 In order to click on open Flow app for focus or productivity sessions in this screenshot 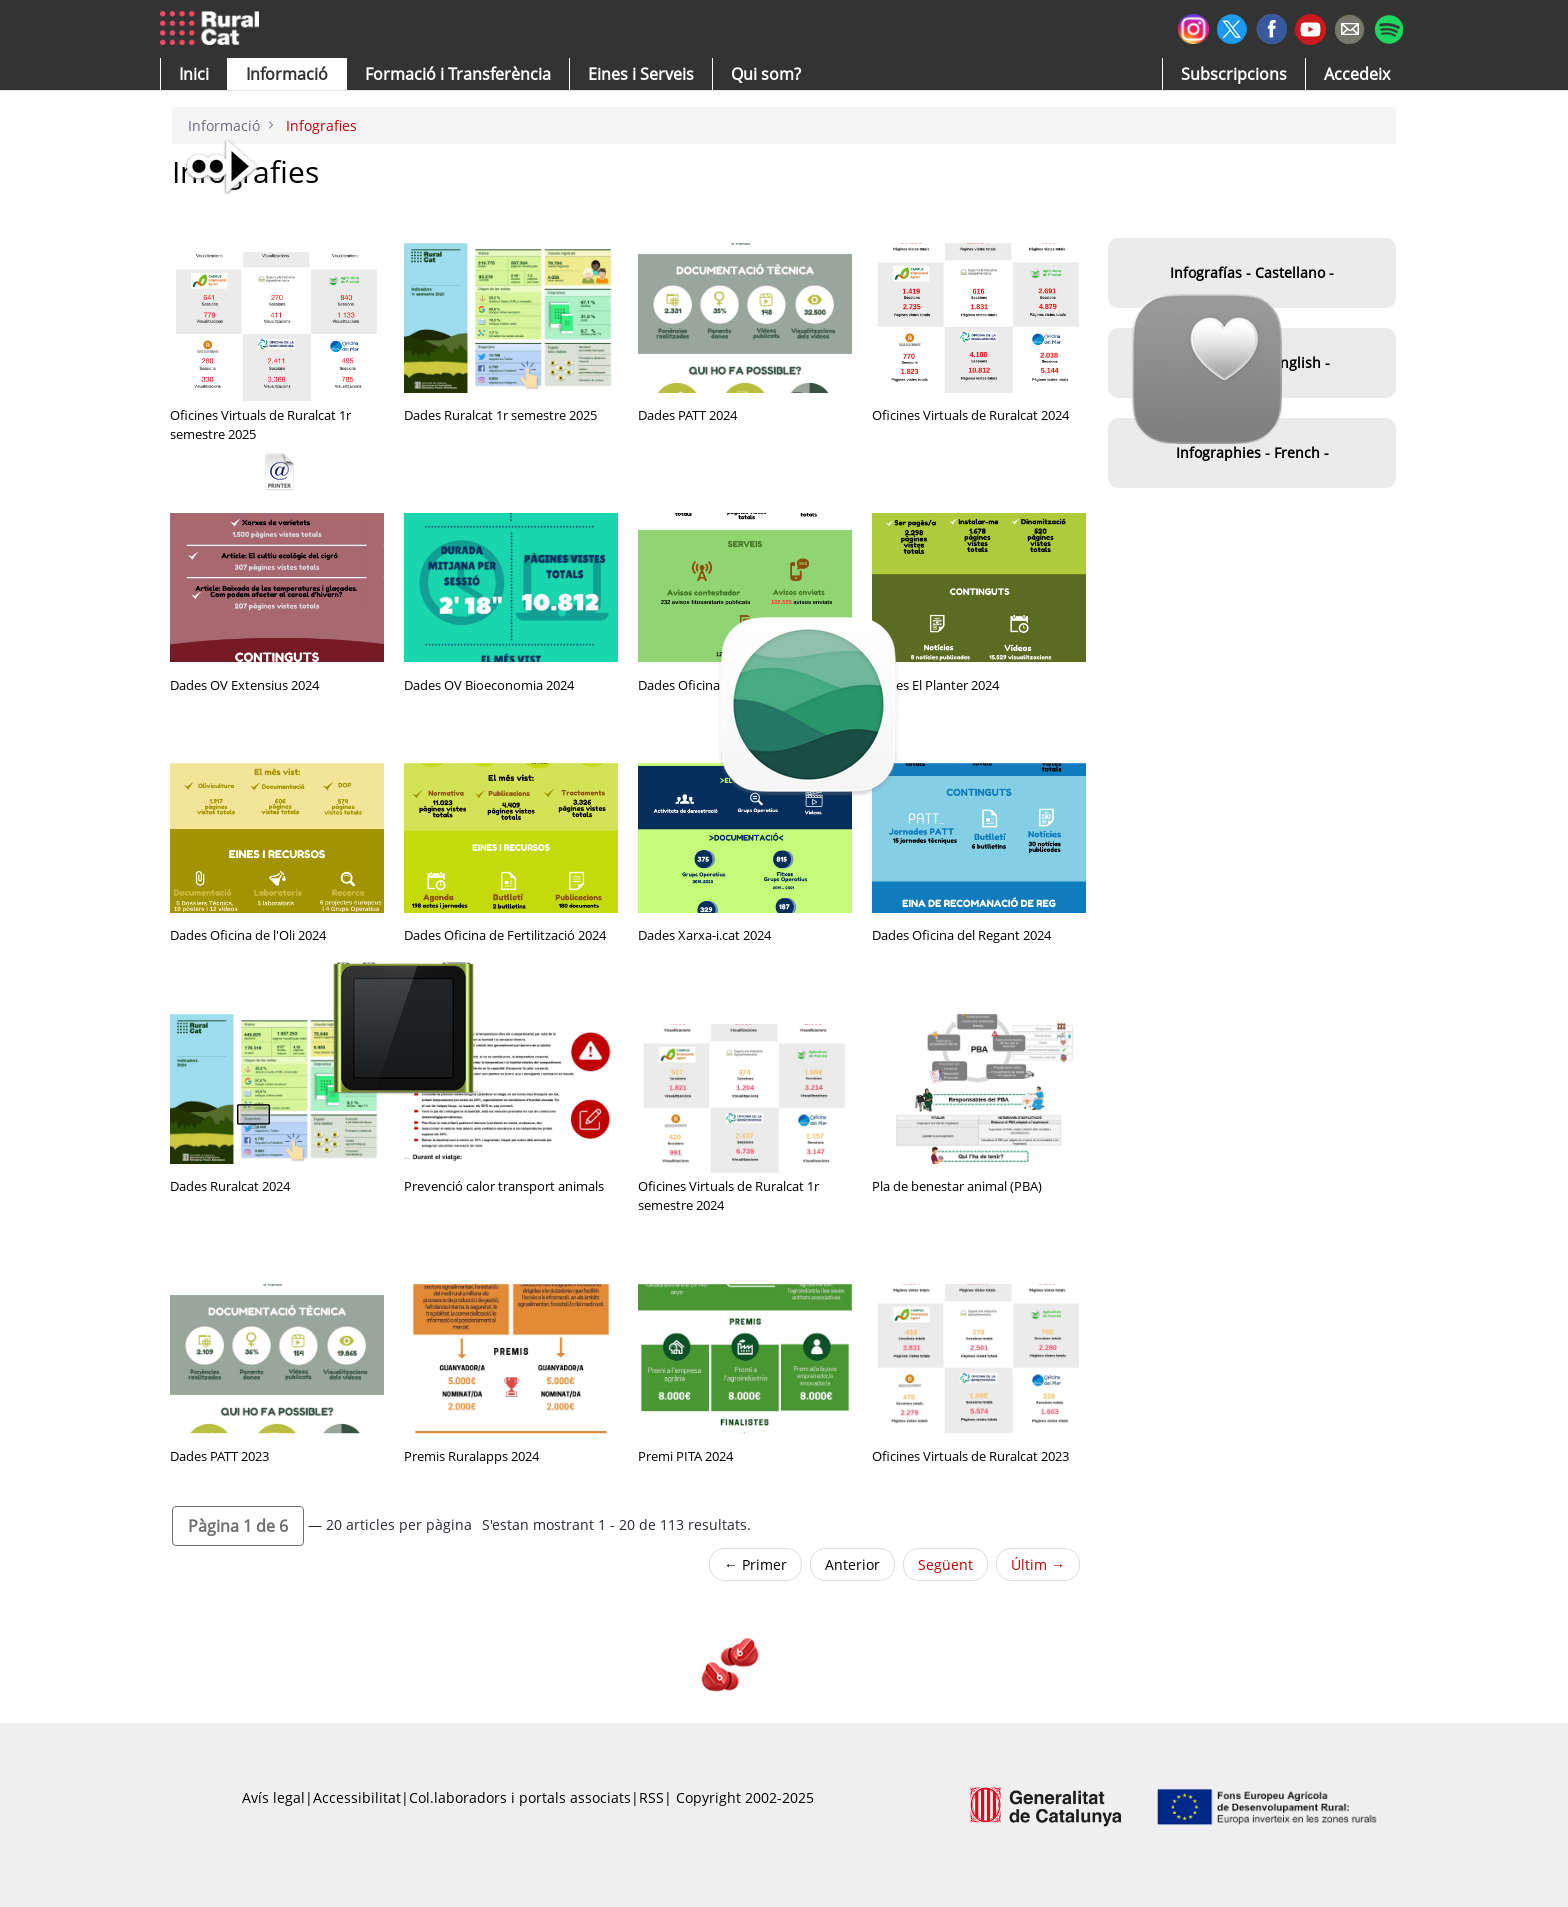, I will do `click(808, 704)`.